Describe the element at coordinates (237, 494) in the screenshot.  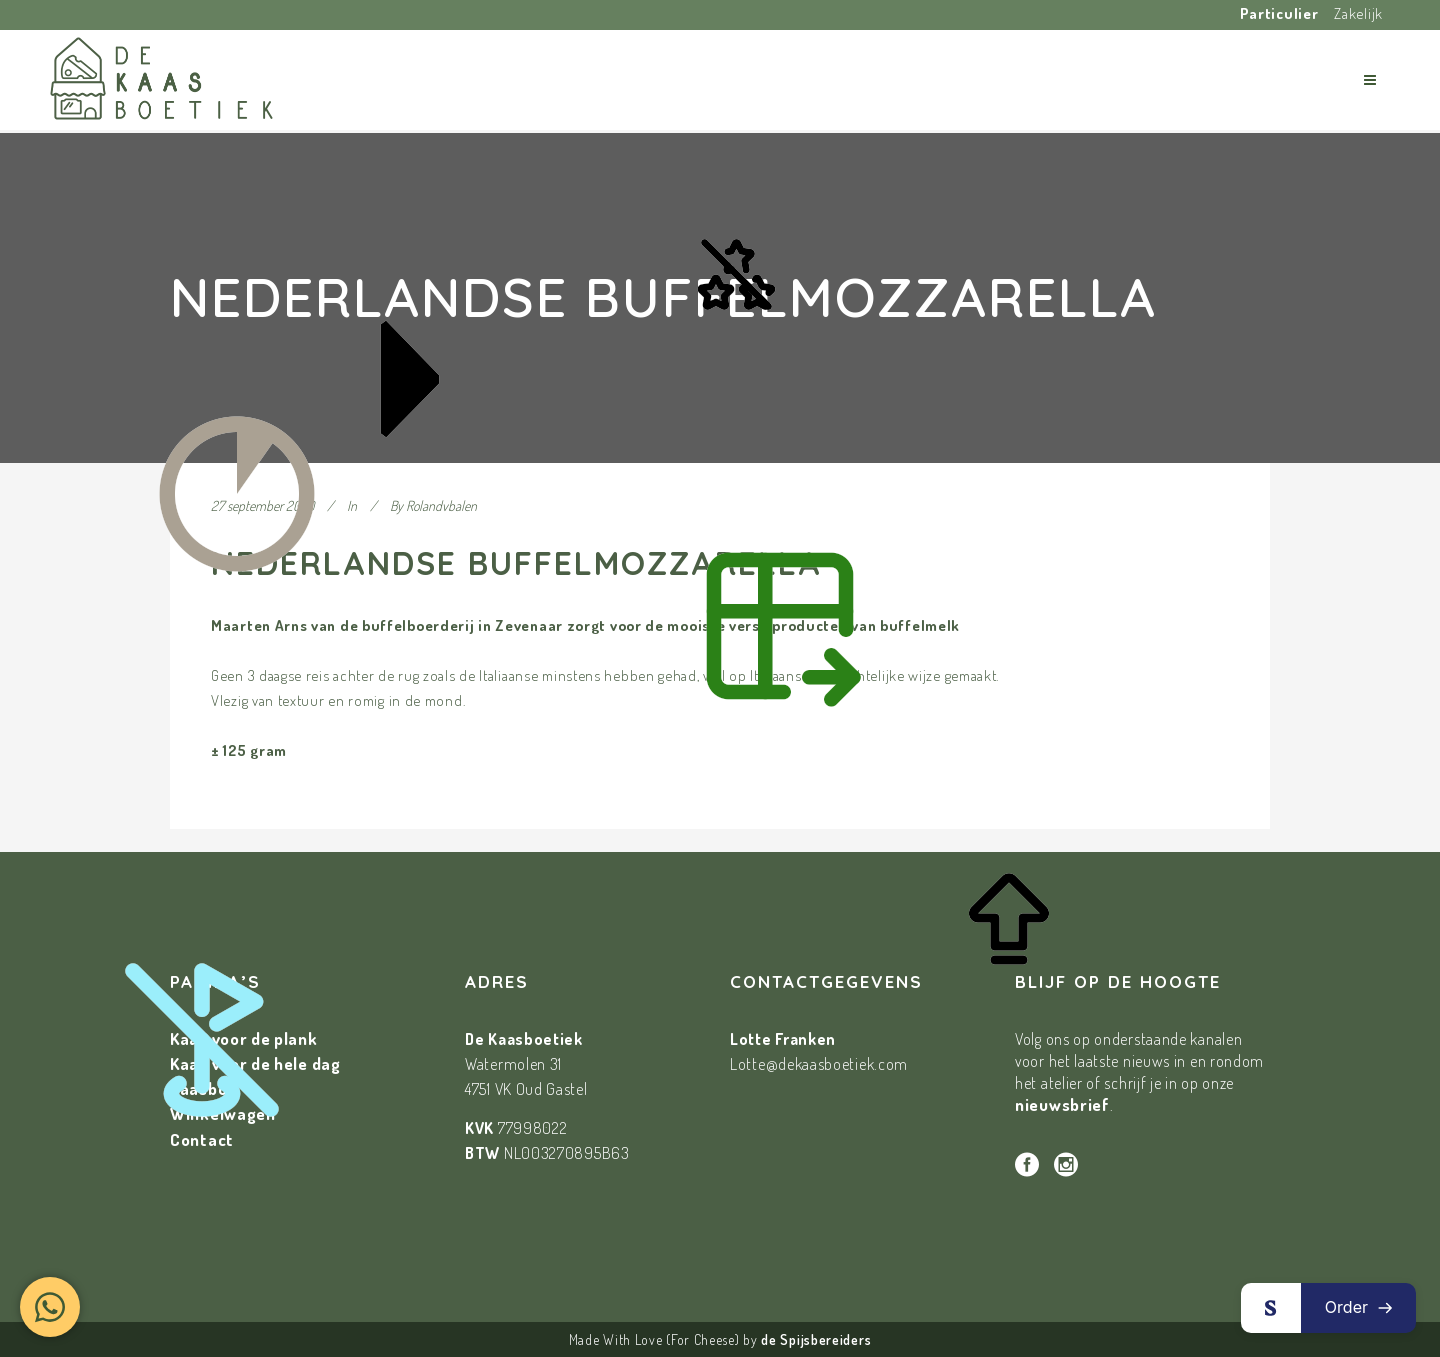
I see `indicates 10% progress or completion` at that location.